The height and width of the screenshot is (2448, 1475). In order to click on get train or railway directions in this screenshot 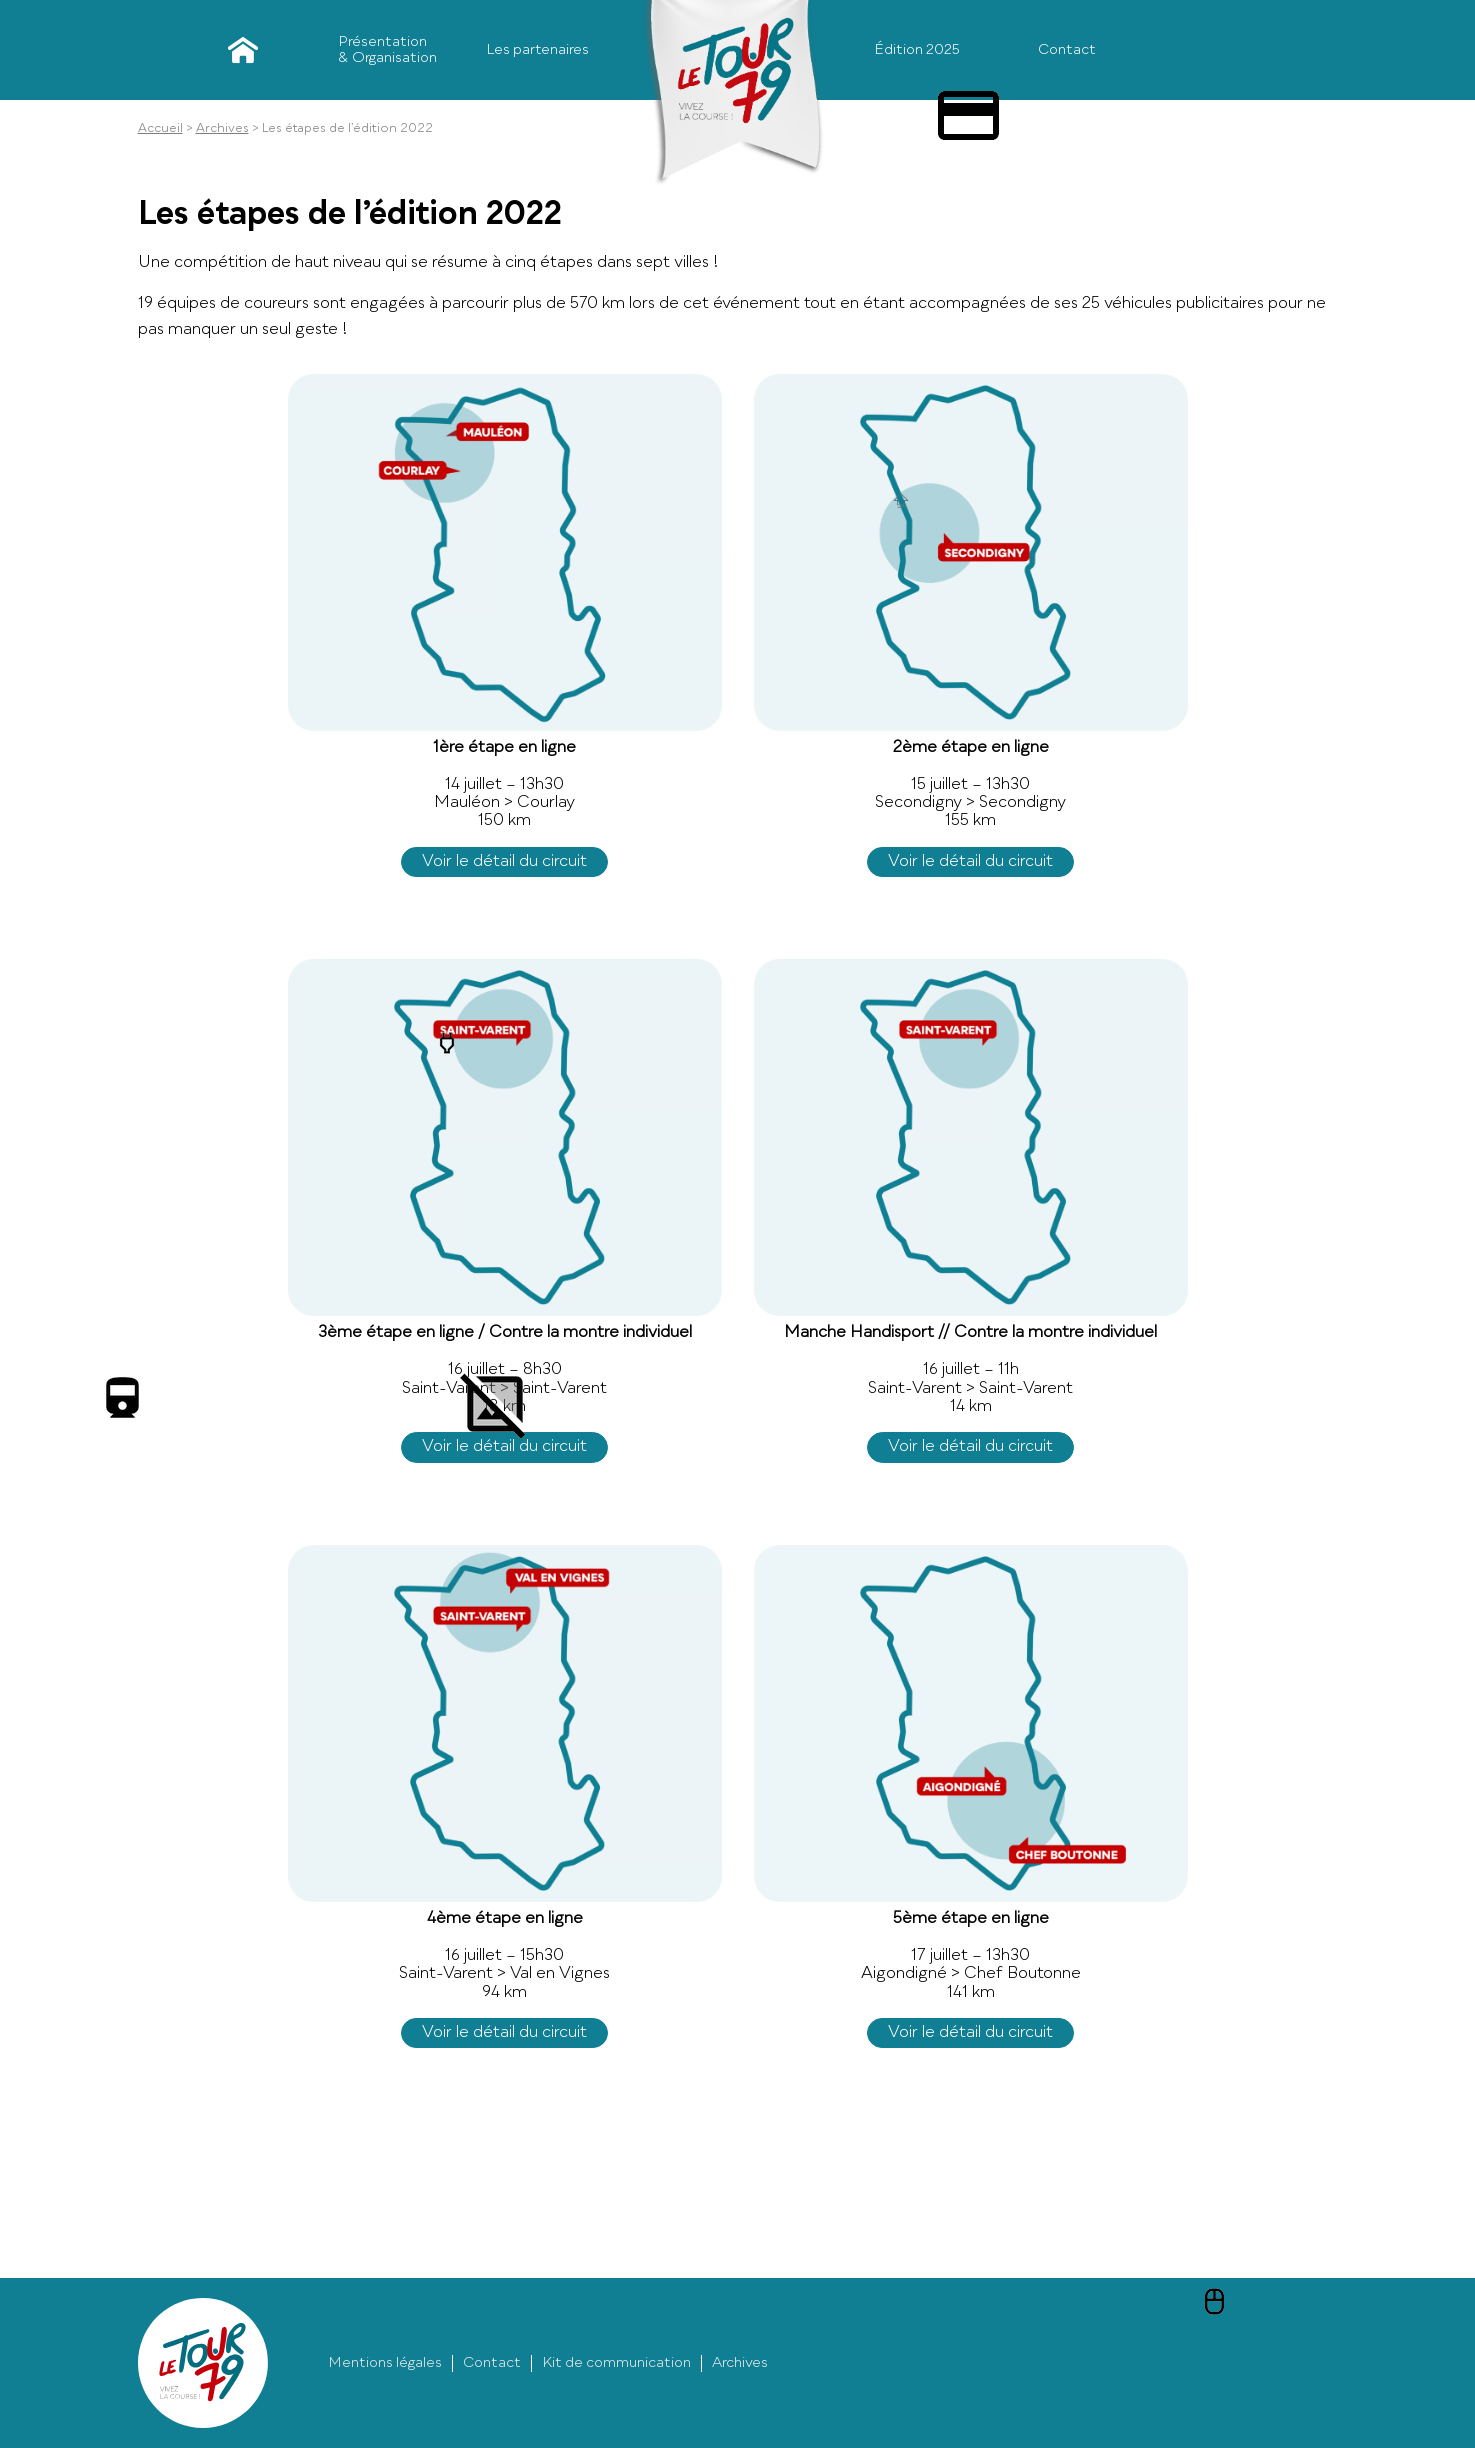, I will do `click(122, 1399)`.